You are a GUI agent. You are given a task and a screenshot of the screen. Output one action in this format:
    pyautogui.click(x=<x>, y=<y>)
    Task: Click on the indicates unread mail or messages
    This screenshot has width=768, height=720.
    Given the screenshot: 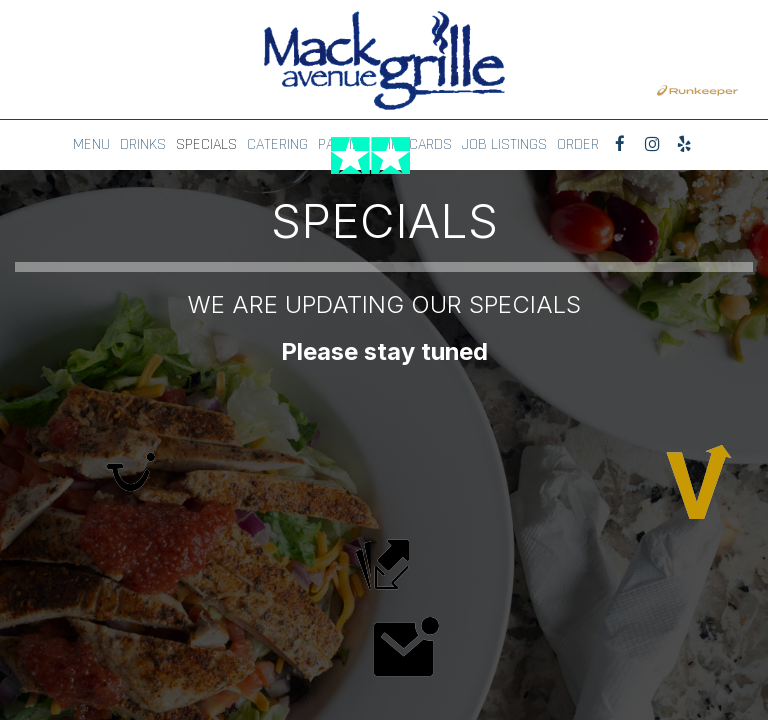 What is the action you would take?
    pyautogui.click(x=403, y=649)
    